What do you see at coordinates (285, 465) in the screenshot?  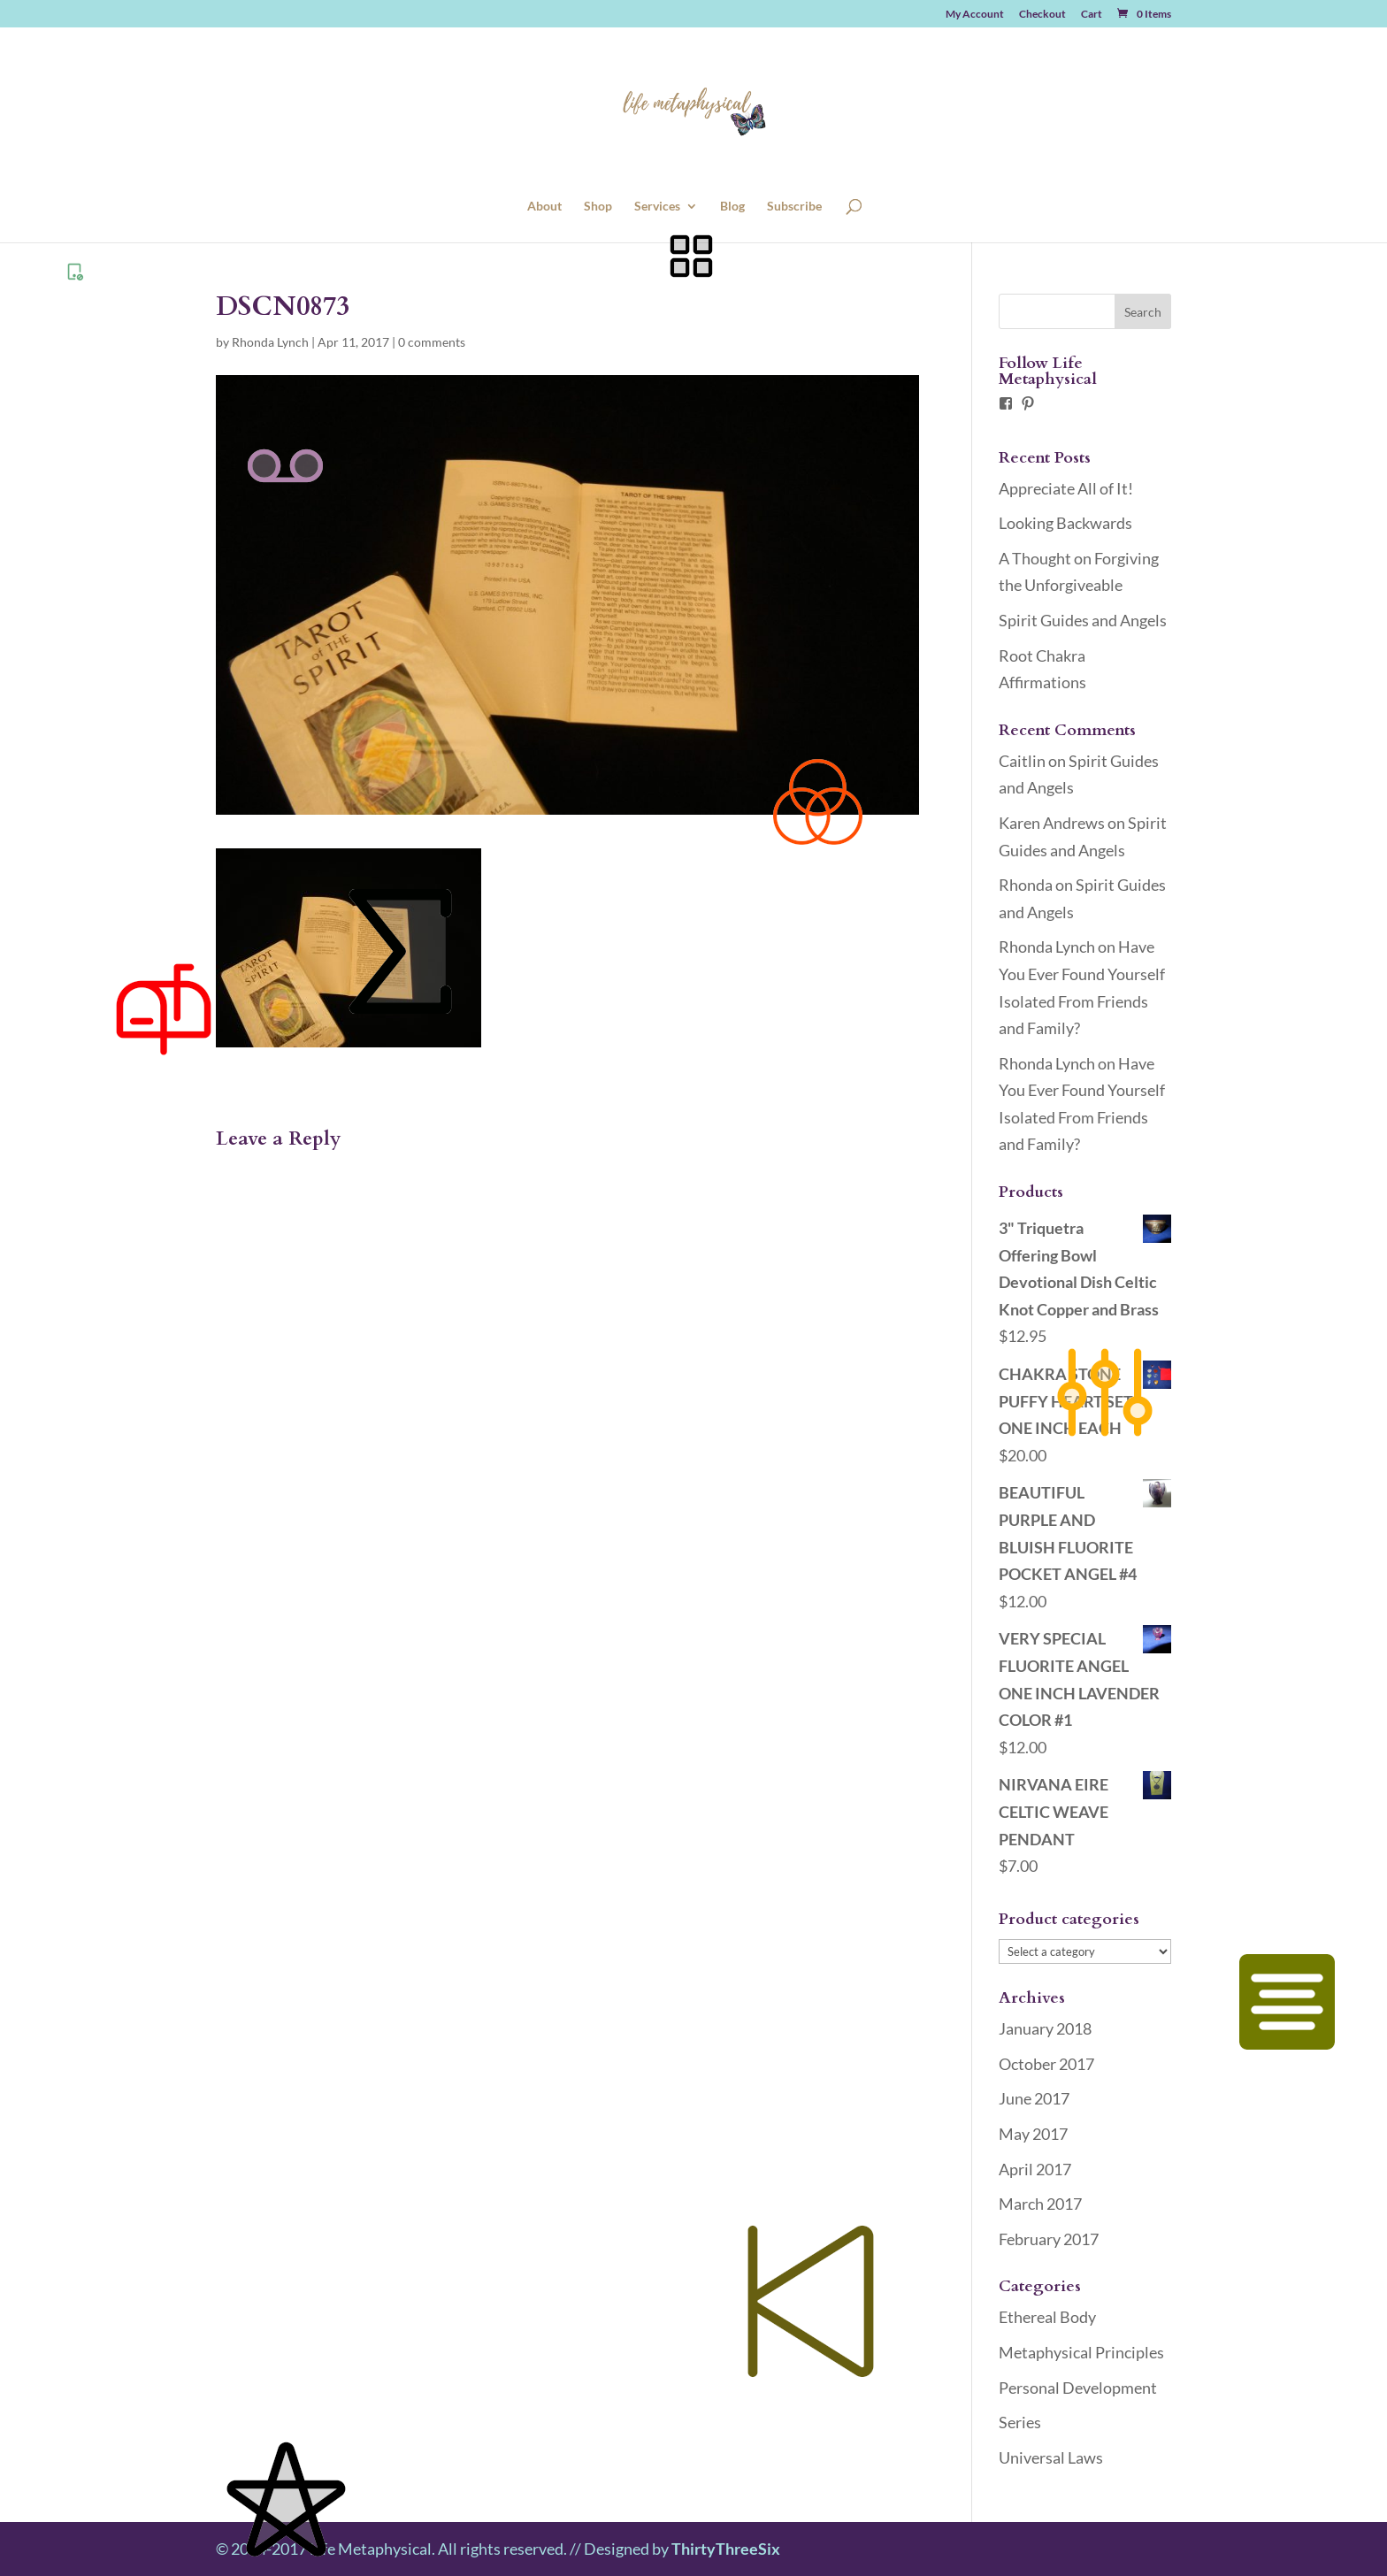 I see `access voicemail messages` at bounding box center [285, 465].